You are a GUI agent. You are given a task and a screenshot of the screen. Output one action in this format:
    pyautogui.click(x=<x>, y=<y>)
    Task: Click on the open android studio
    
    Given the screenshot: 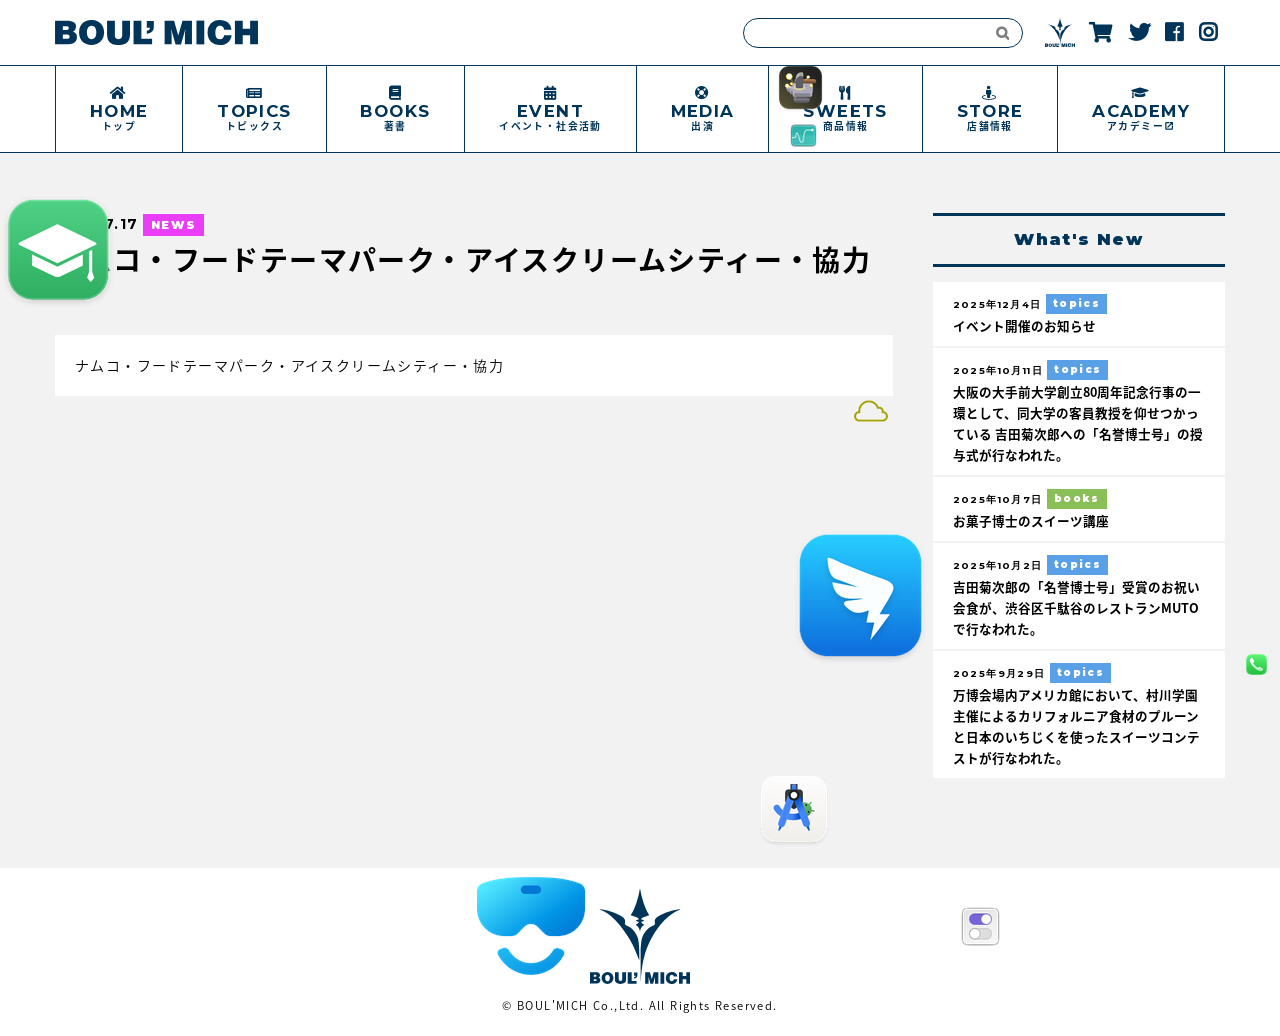 What is the action you would take?
    pyautogui.click(x=794, y=809)
    